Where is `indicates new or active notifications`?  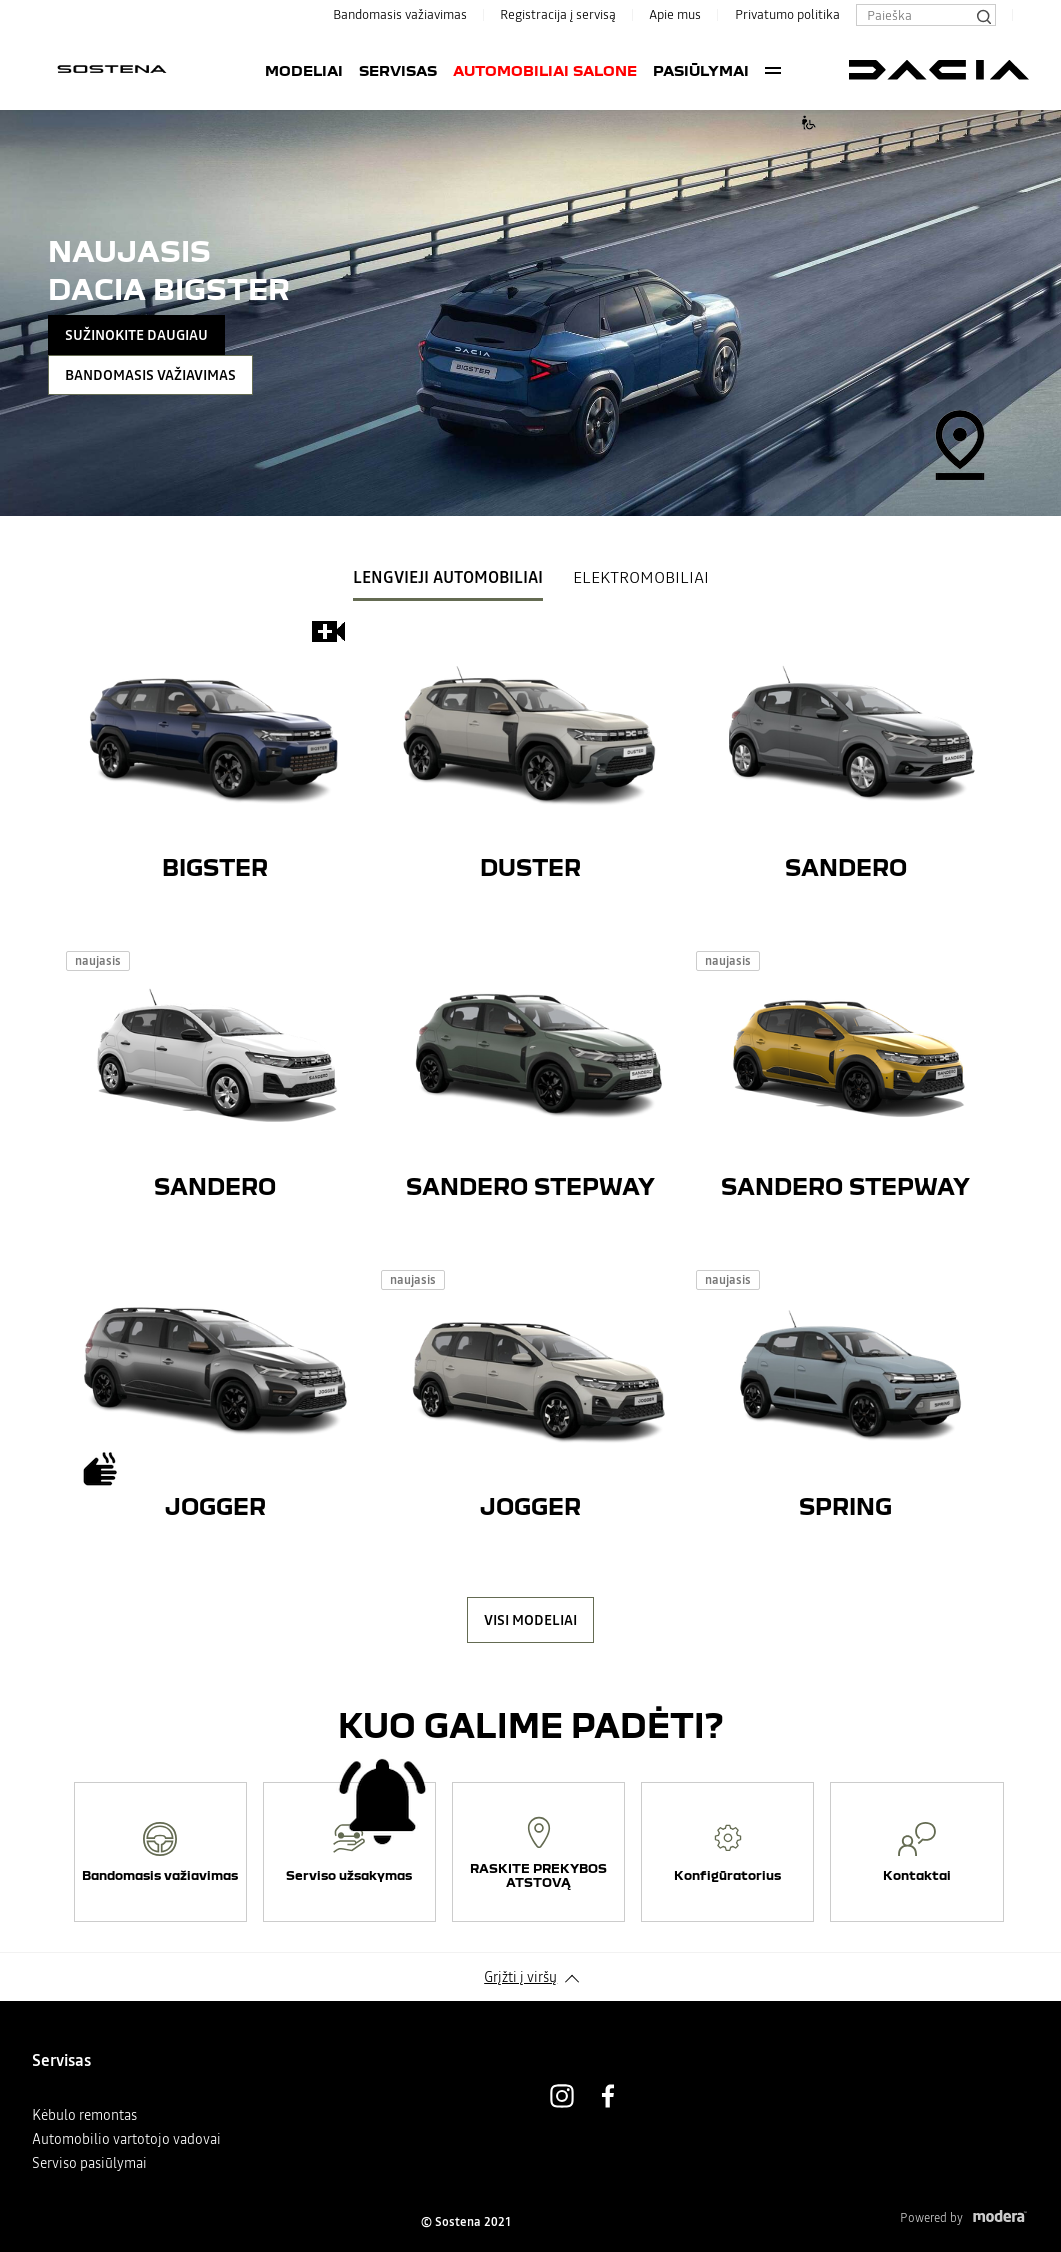
indicates new or active notifications is located at coordinates (382, 1800).